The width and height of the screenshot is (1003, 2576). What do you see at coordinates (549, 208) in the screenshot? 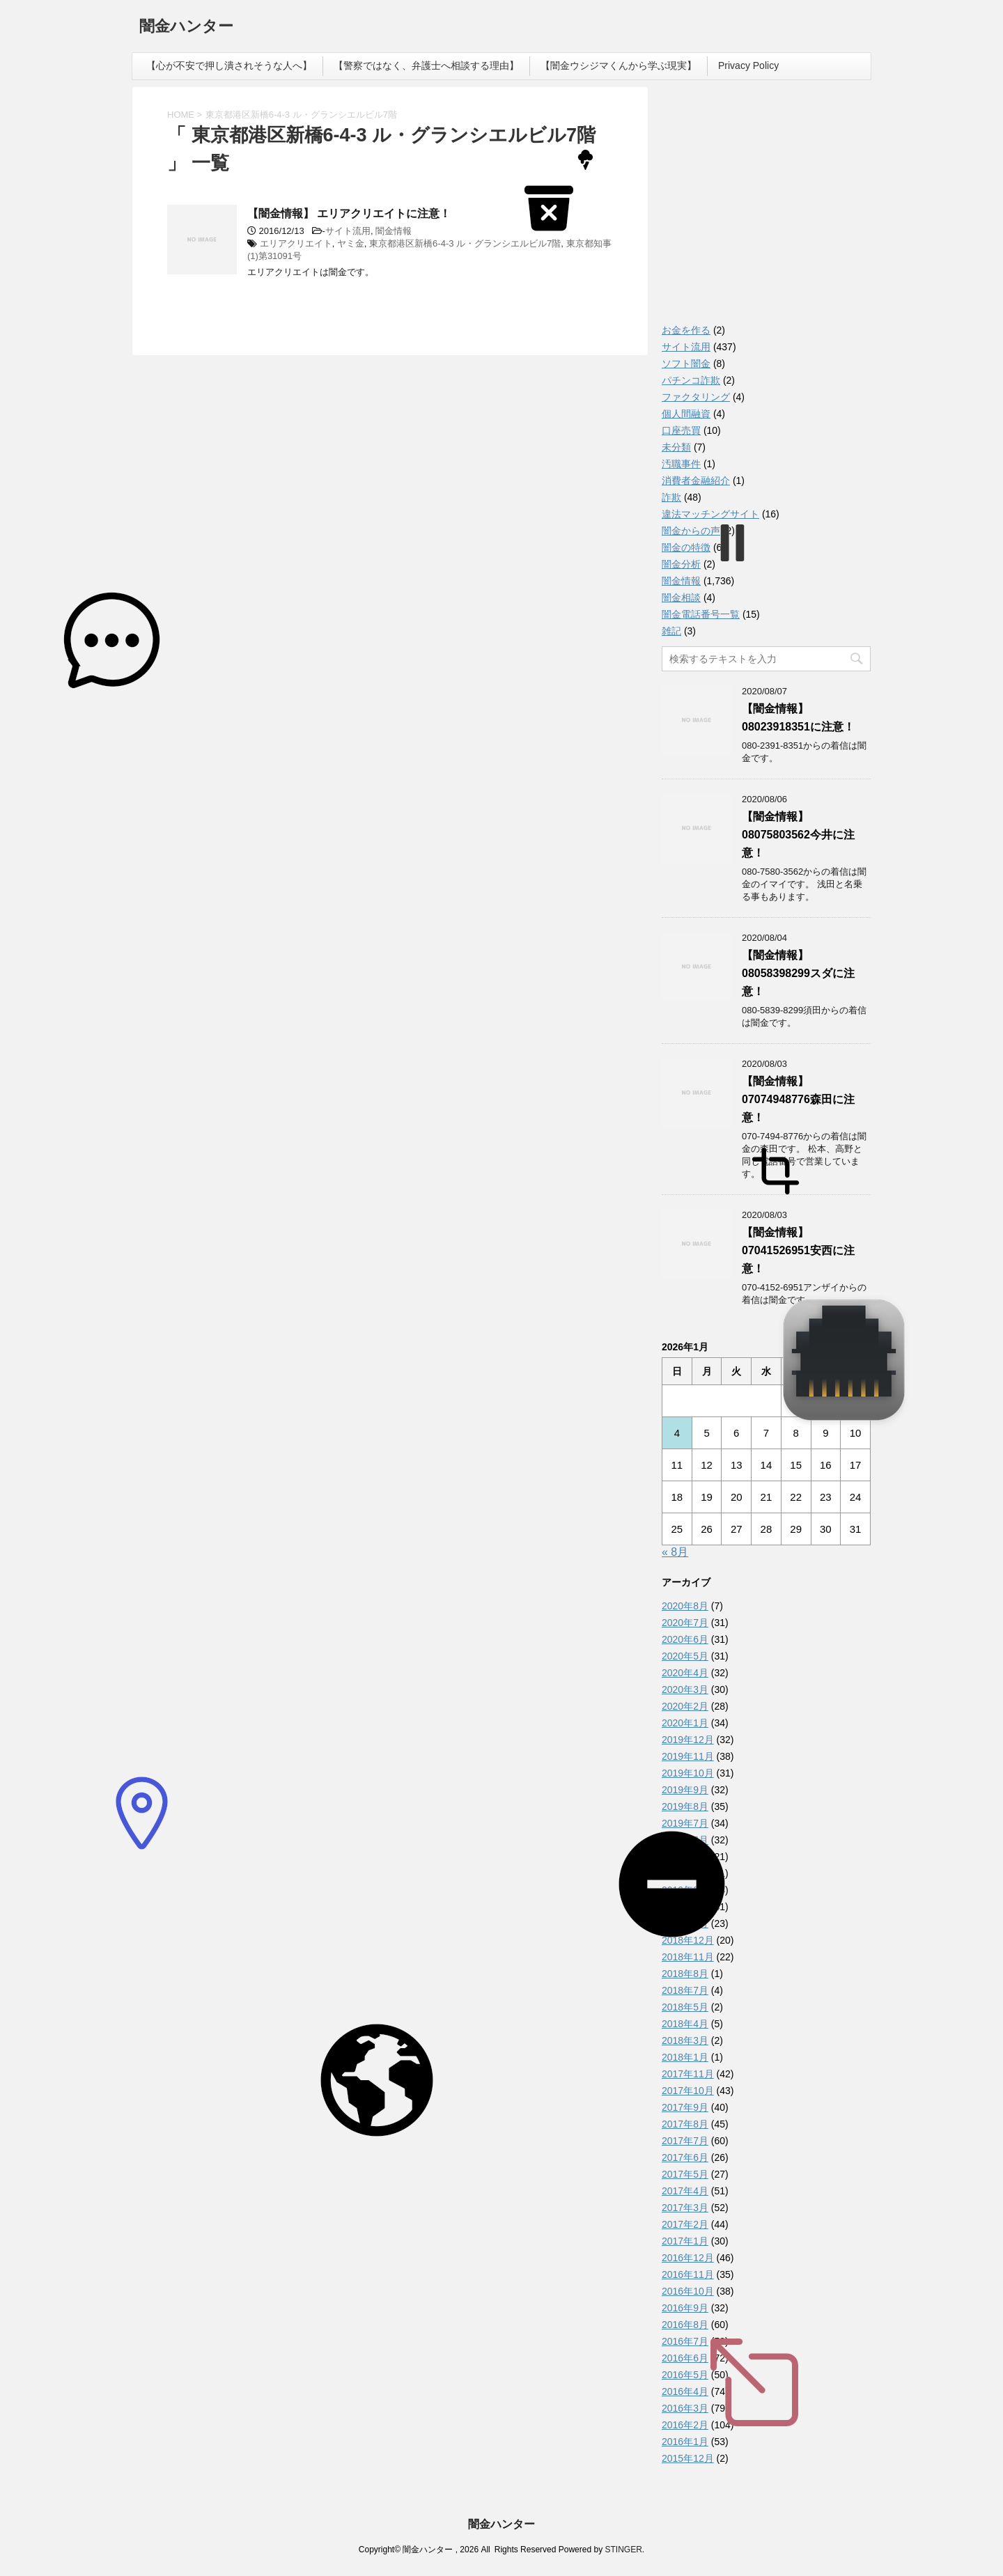
I see `delete selected item` at bounding box center [549, 208].